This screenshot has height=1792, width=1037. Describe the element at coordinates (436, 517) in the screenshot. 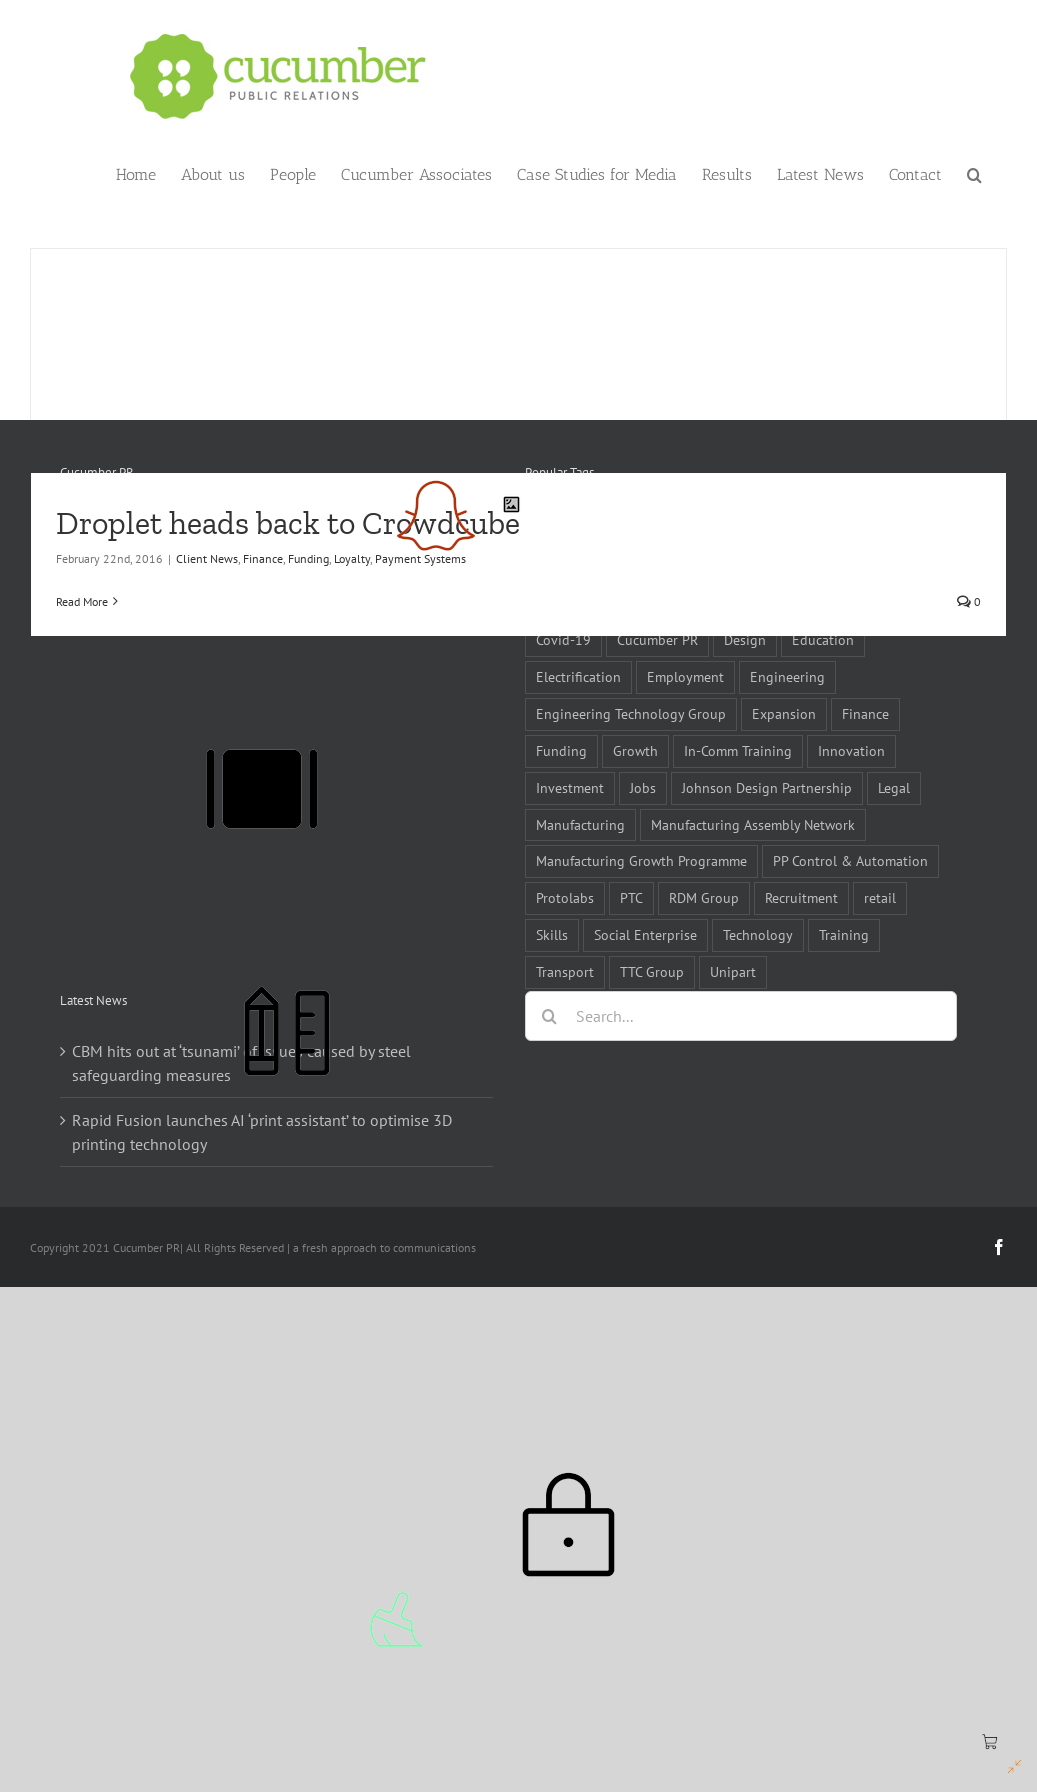

I see `open Snapchat app` at that location.